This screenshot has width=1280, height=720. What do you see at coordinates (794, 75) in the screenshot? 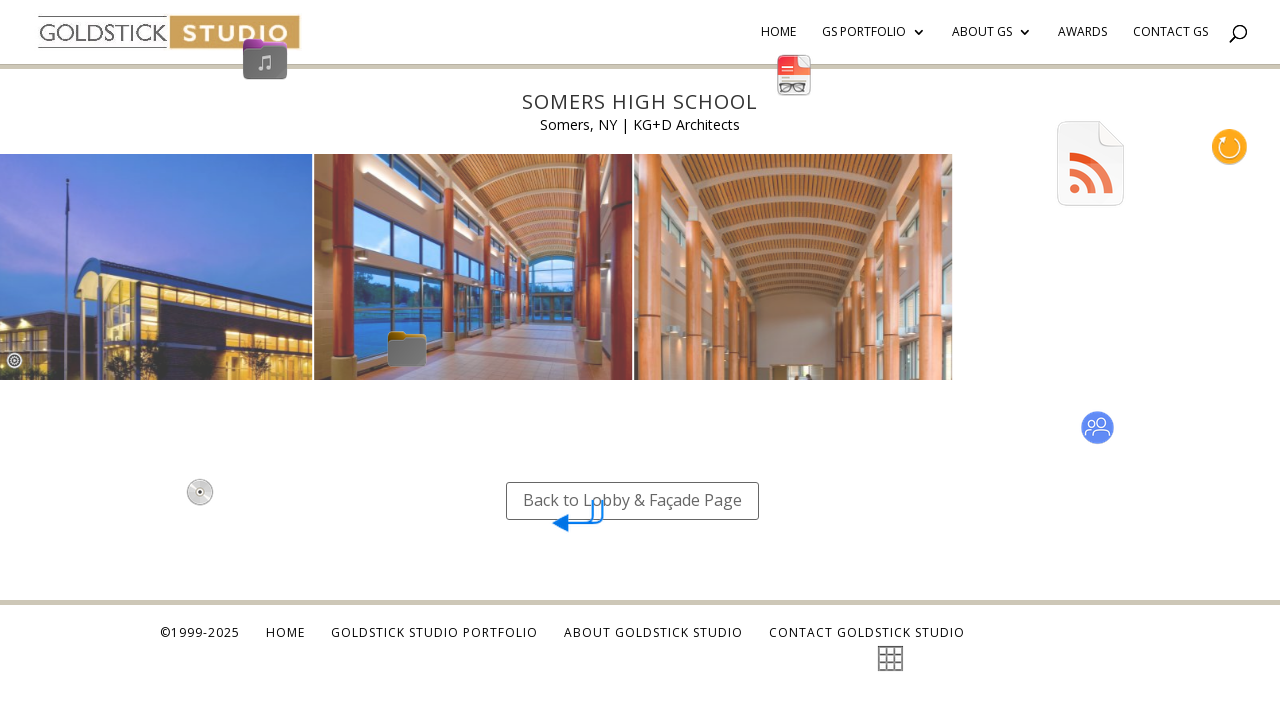
I see `open the papers app for reading articles` at bounding box center [794, 75].